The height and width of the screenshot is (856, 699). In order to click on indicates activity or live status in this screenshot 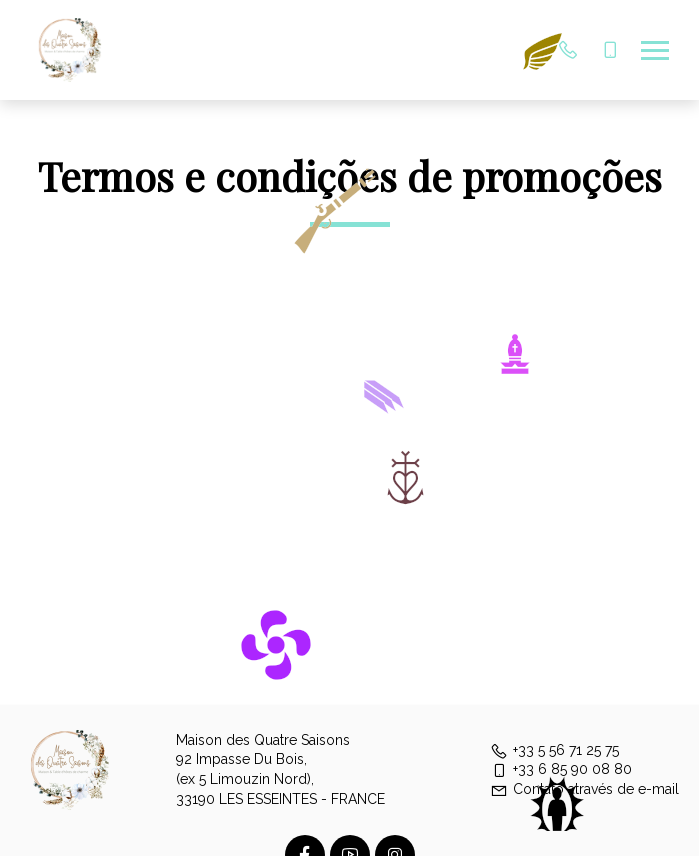, I will do `click(276, 645)`.